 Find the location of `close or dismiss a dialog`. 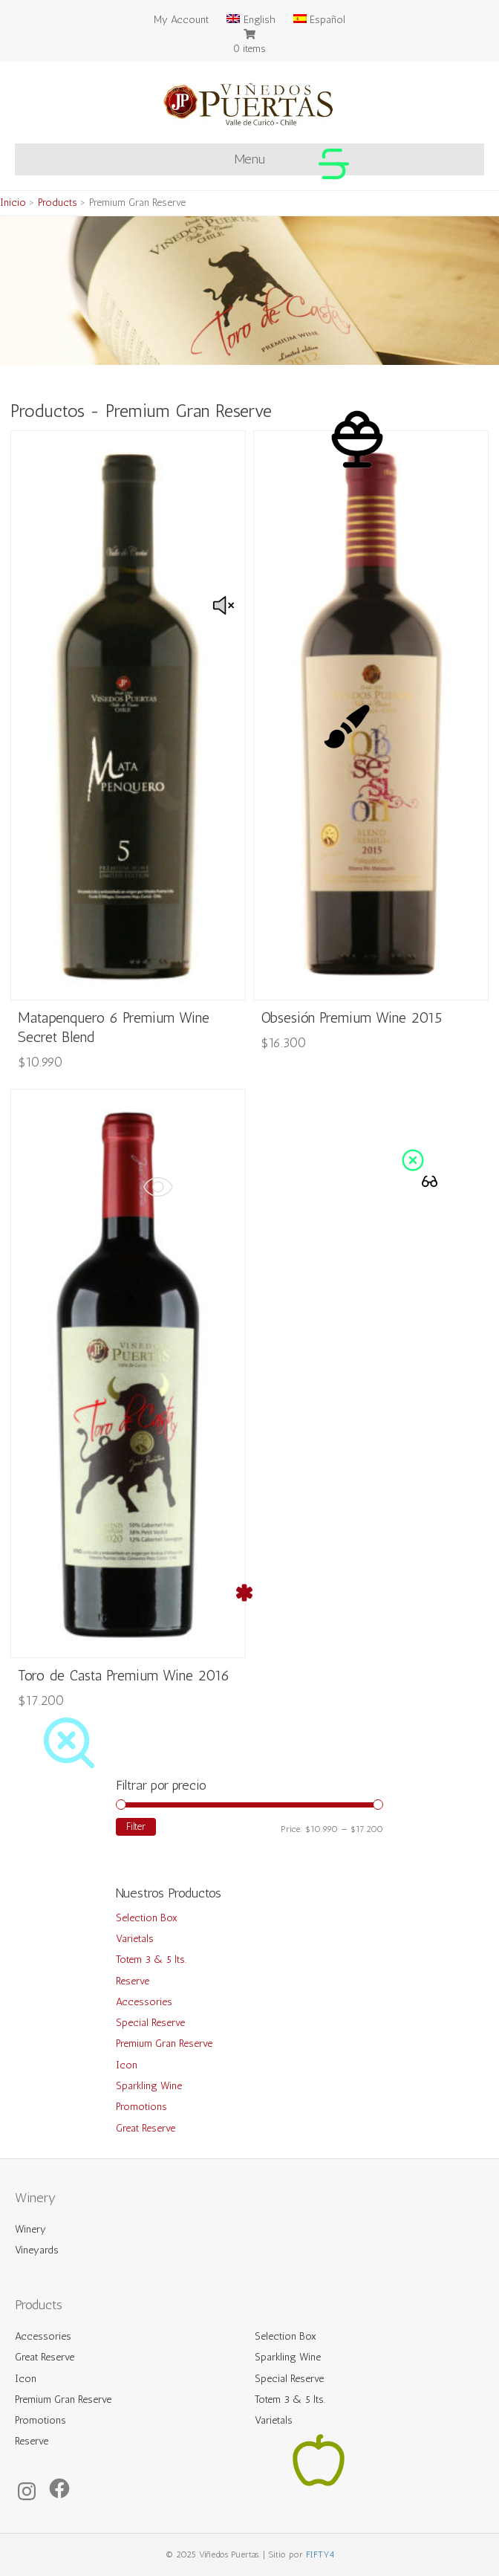

close or dismiss a dialog is located at coordinates (413, 1160).